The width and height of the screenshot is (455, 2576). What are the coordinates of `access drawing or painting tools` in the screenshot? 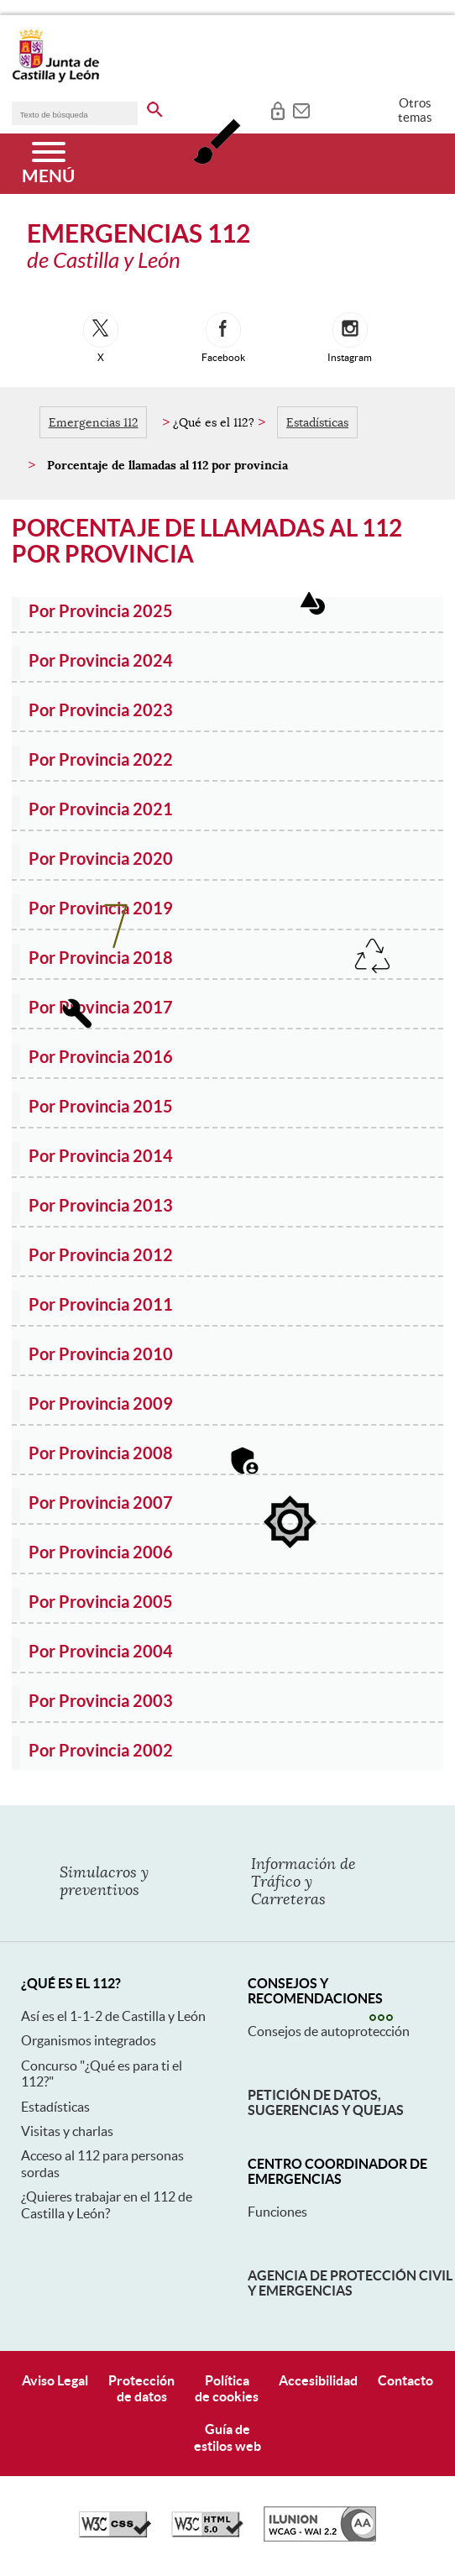 It's located at (217, 142).